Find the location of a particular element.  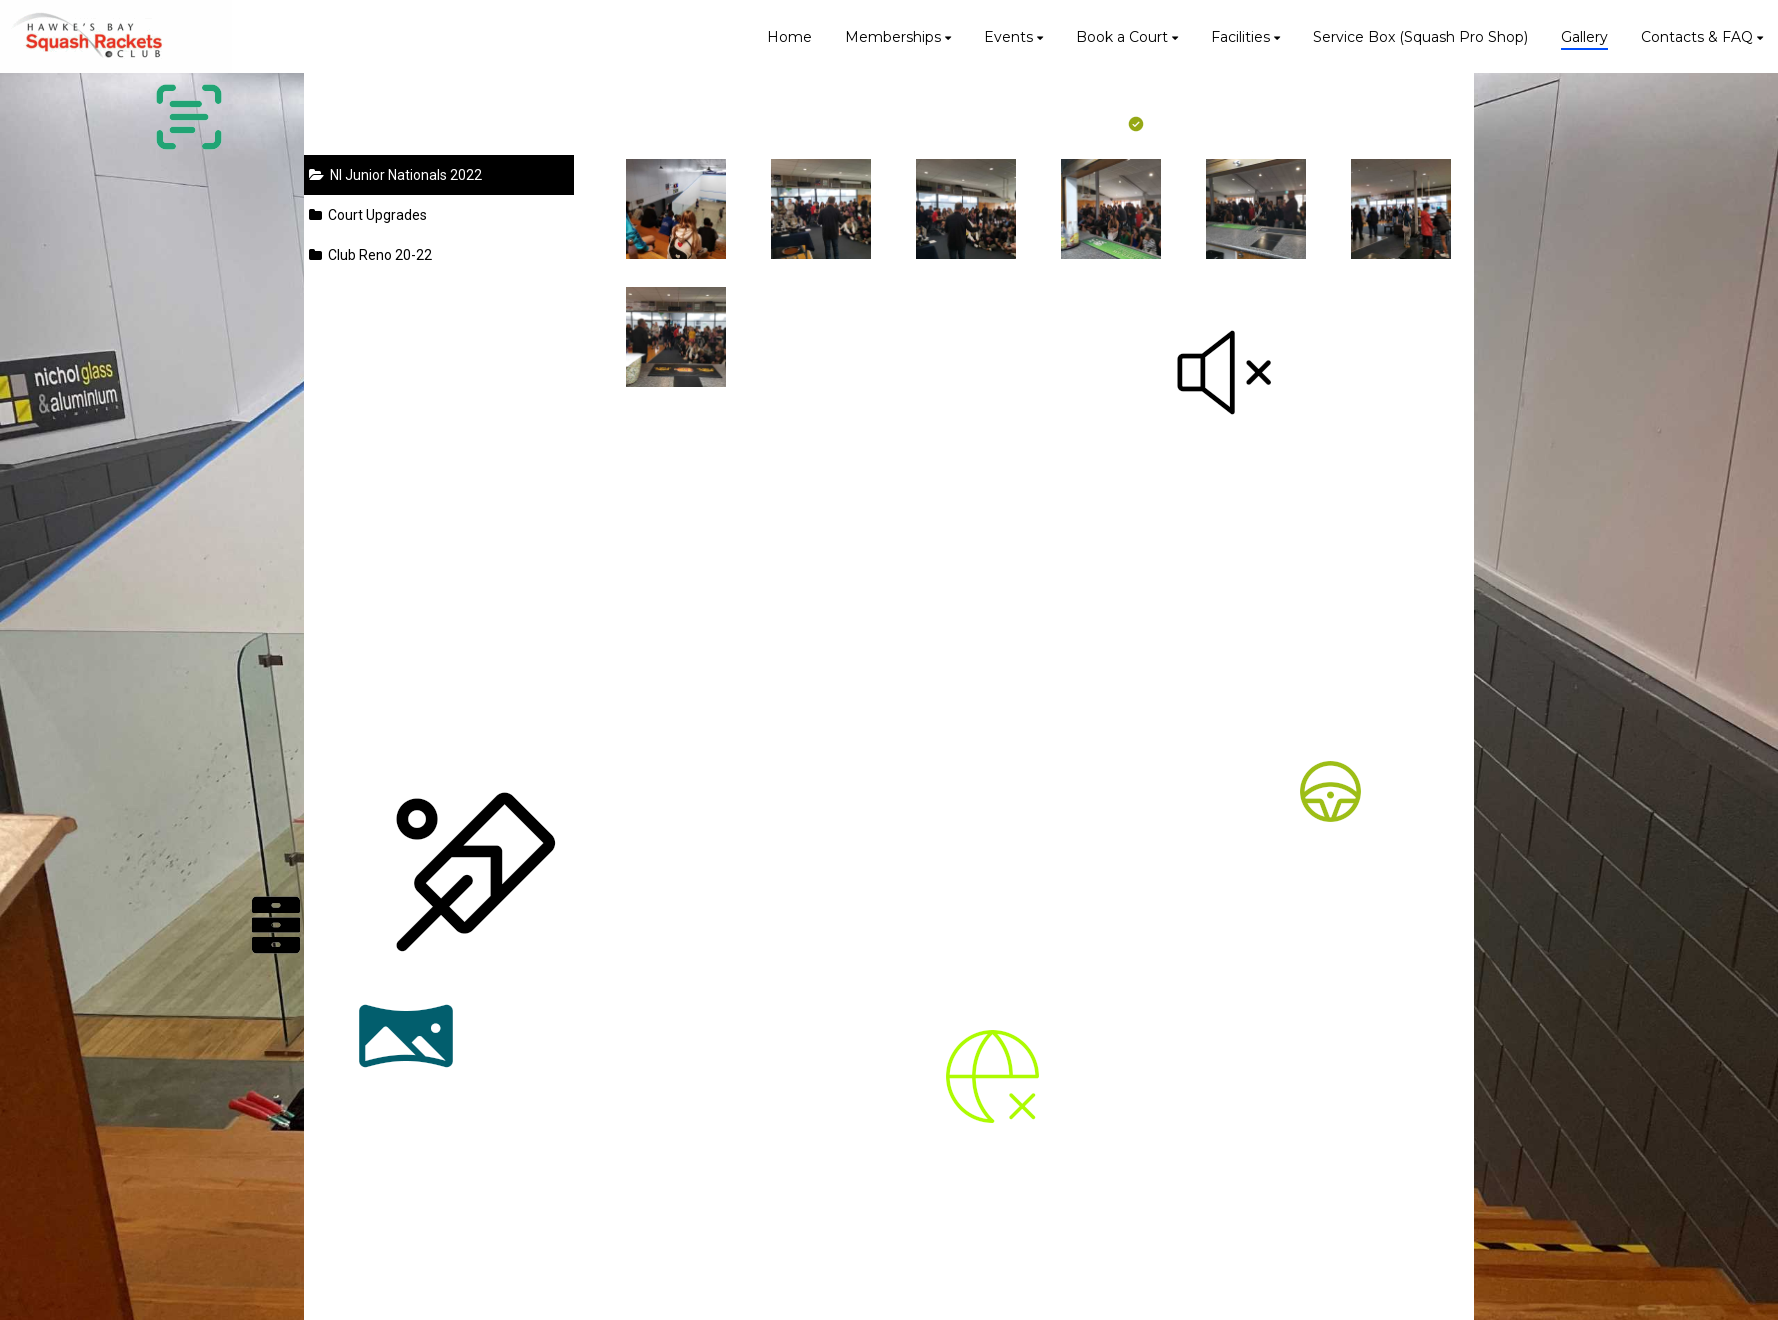

access driving or navigation mode is located at coordinates (1330, 791).